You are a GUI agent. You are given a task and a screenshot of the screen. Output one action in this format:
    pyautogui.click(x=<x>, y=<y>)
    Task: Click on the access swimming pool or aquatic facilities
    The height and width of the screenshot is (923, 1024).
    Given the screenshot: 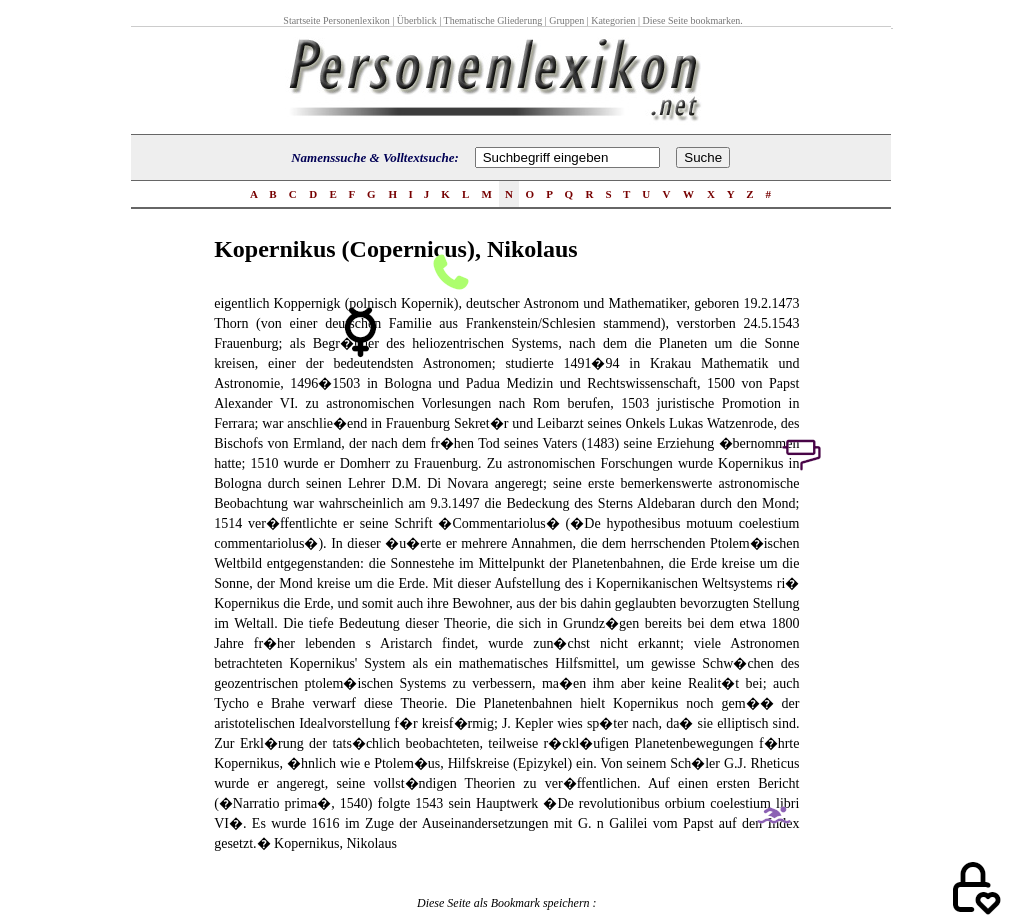 What is the action you would take?
    pyautogui.click(x=774, y=815)
    